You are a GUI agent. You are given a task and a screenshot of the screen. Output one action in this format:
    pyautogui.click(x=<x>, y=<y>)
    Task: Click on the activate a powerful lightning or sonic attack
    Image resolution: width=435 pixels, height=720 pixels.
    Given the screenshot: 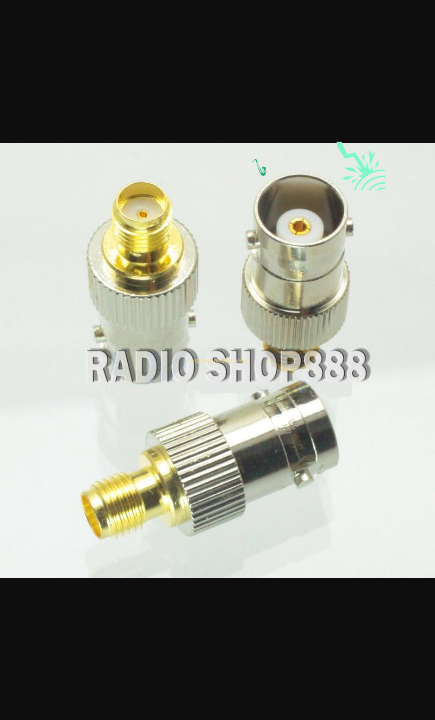 What is the action you would take?
    pyautogui.click(x=361, y=166)
    